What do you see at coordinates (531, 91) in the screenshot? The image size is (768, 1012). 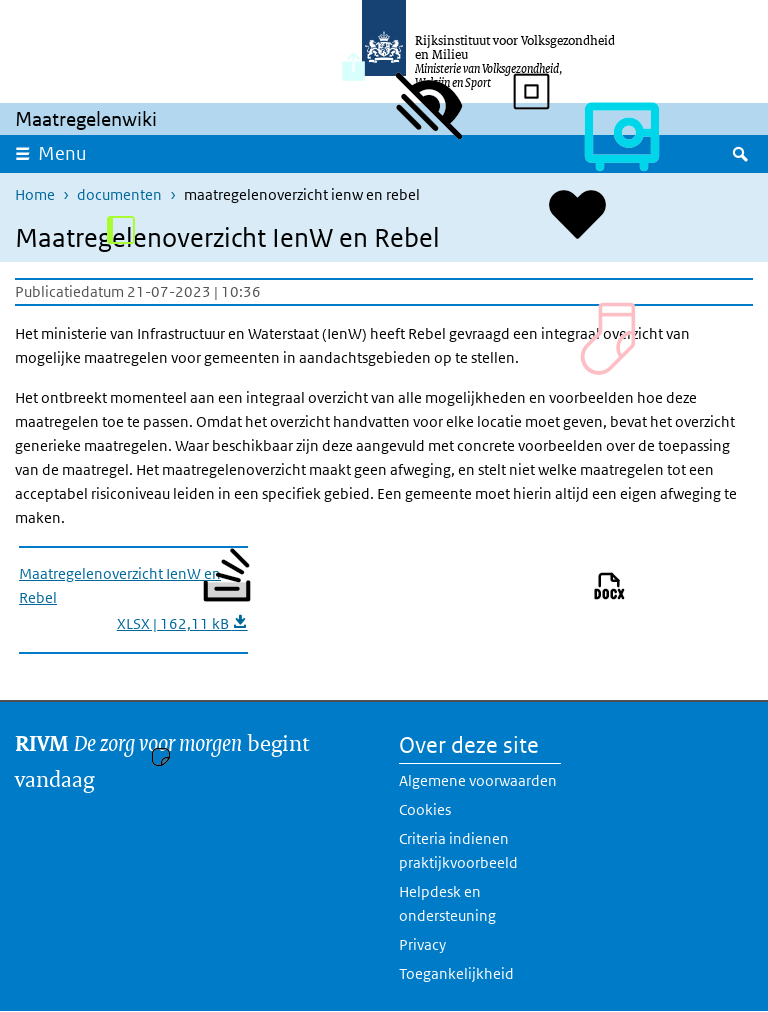 I see `square payment services logo` at bounding box center [531, 91].